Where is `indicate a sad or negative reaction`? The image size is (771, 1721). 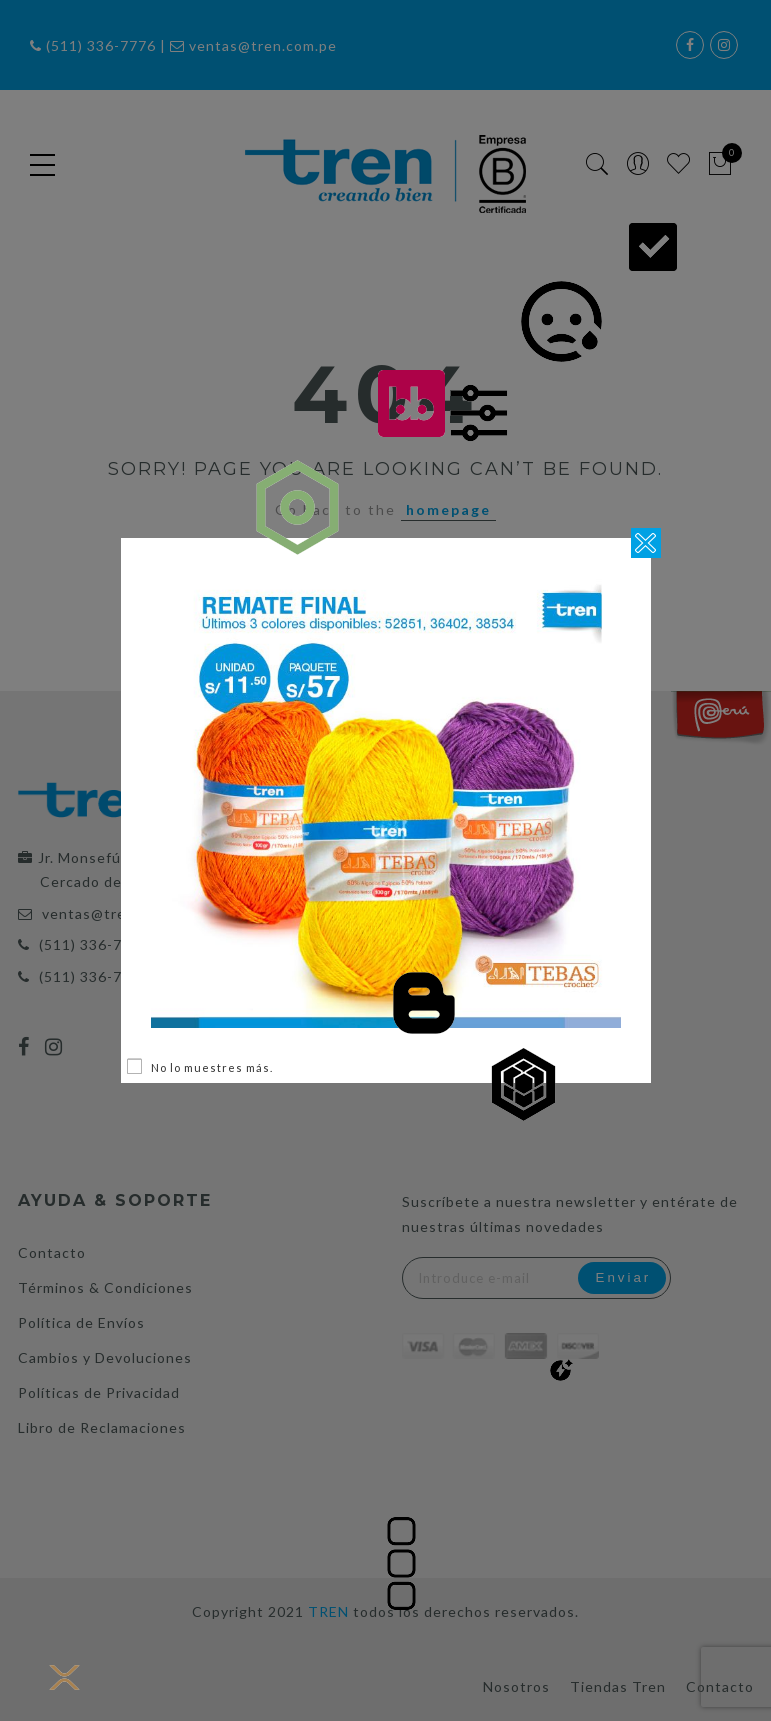 indicate a sad or negative reaction is located at coordinates (561, 321).